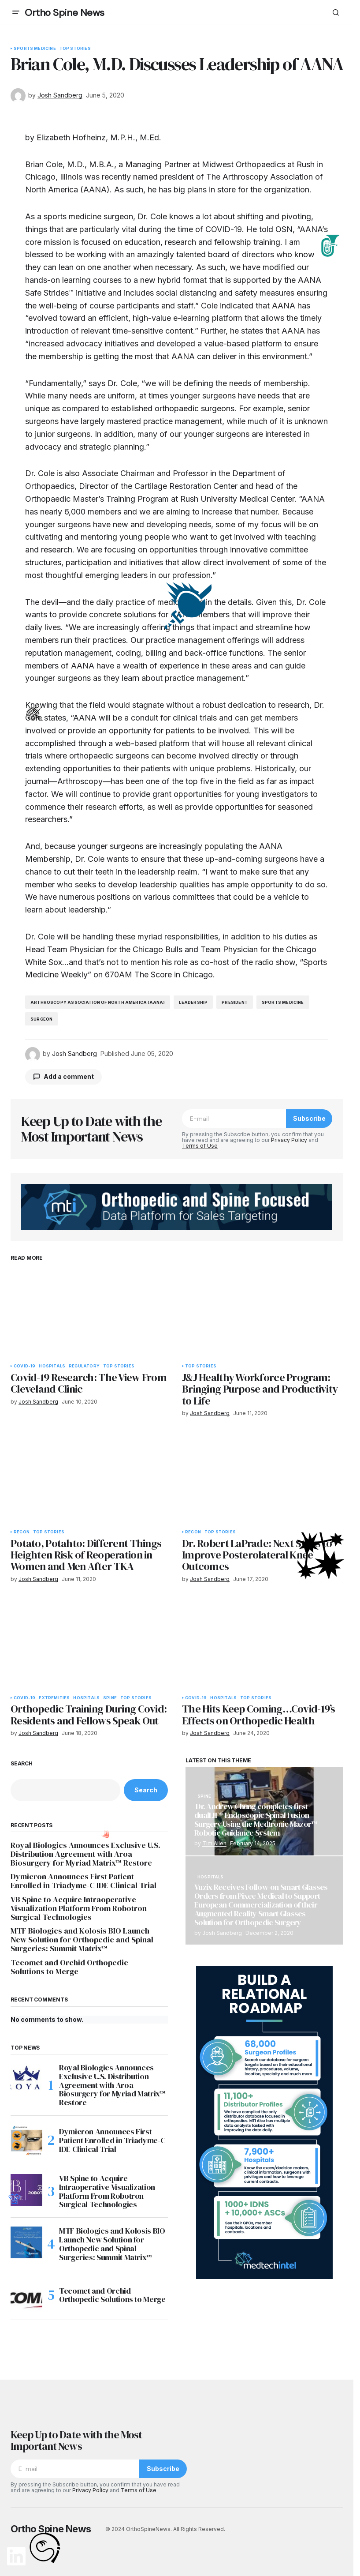  What do you see at coordinates (15, 2199) in the screenshot?
I see `equip armor or defensive gear` at bounding box center [15, 2199].